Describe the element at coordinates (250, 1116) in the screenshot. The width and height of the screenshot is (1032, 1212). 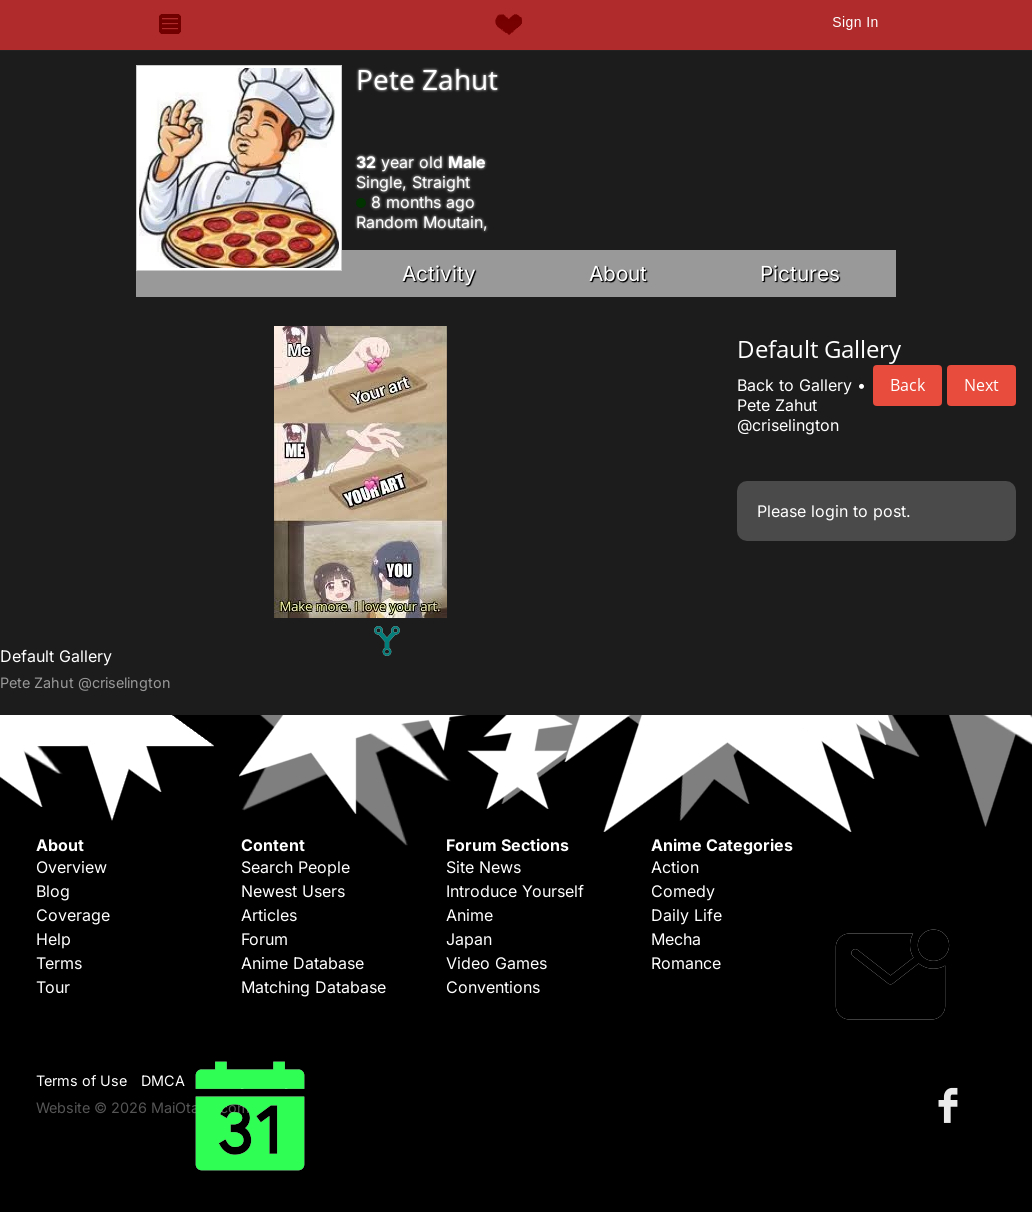
I see `view calendar or schedule` at that location.